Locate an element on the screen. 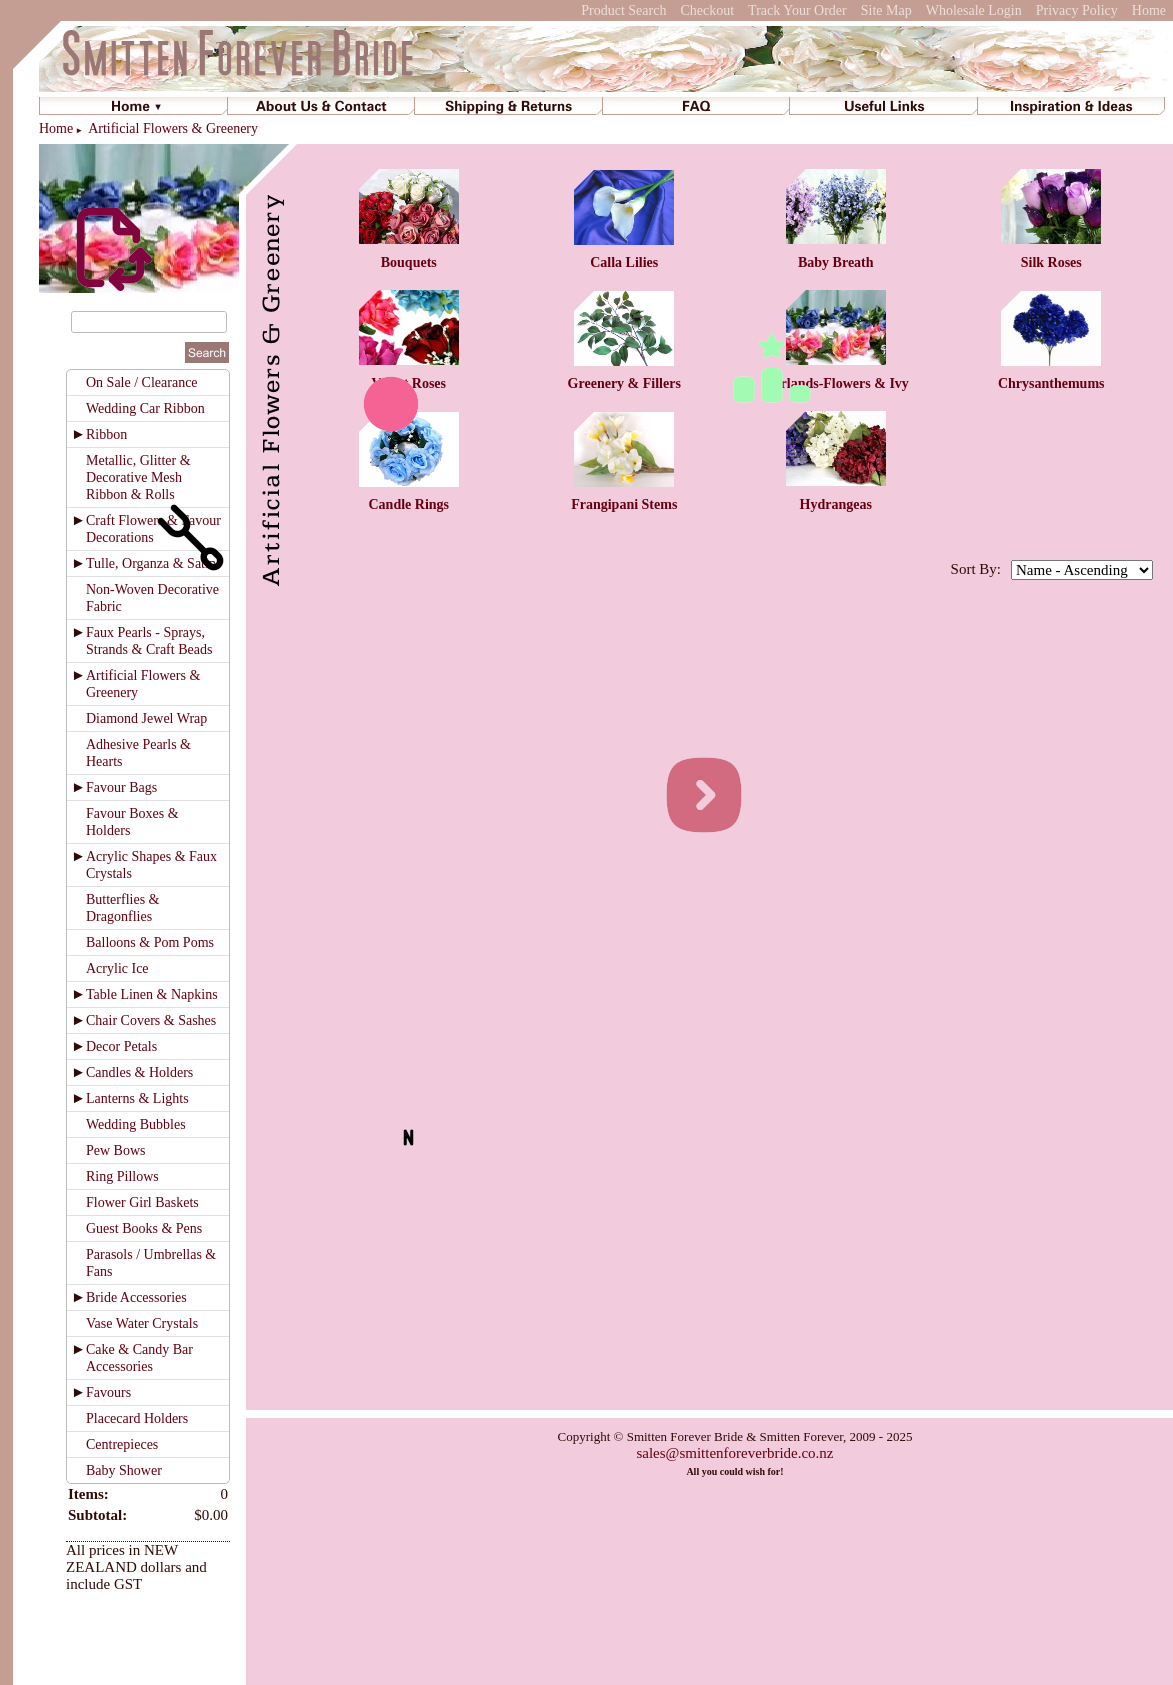  indicates an item starting with the letter n is located at coordinates (408, 1137).